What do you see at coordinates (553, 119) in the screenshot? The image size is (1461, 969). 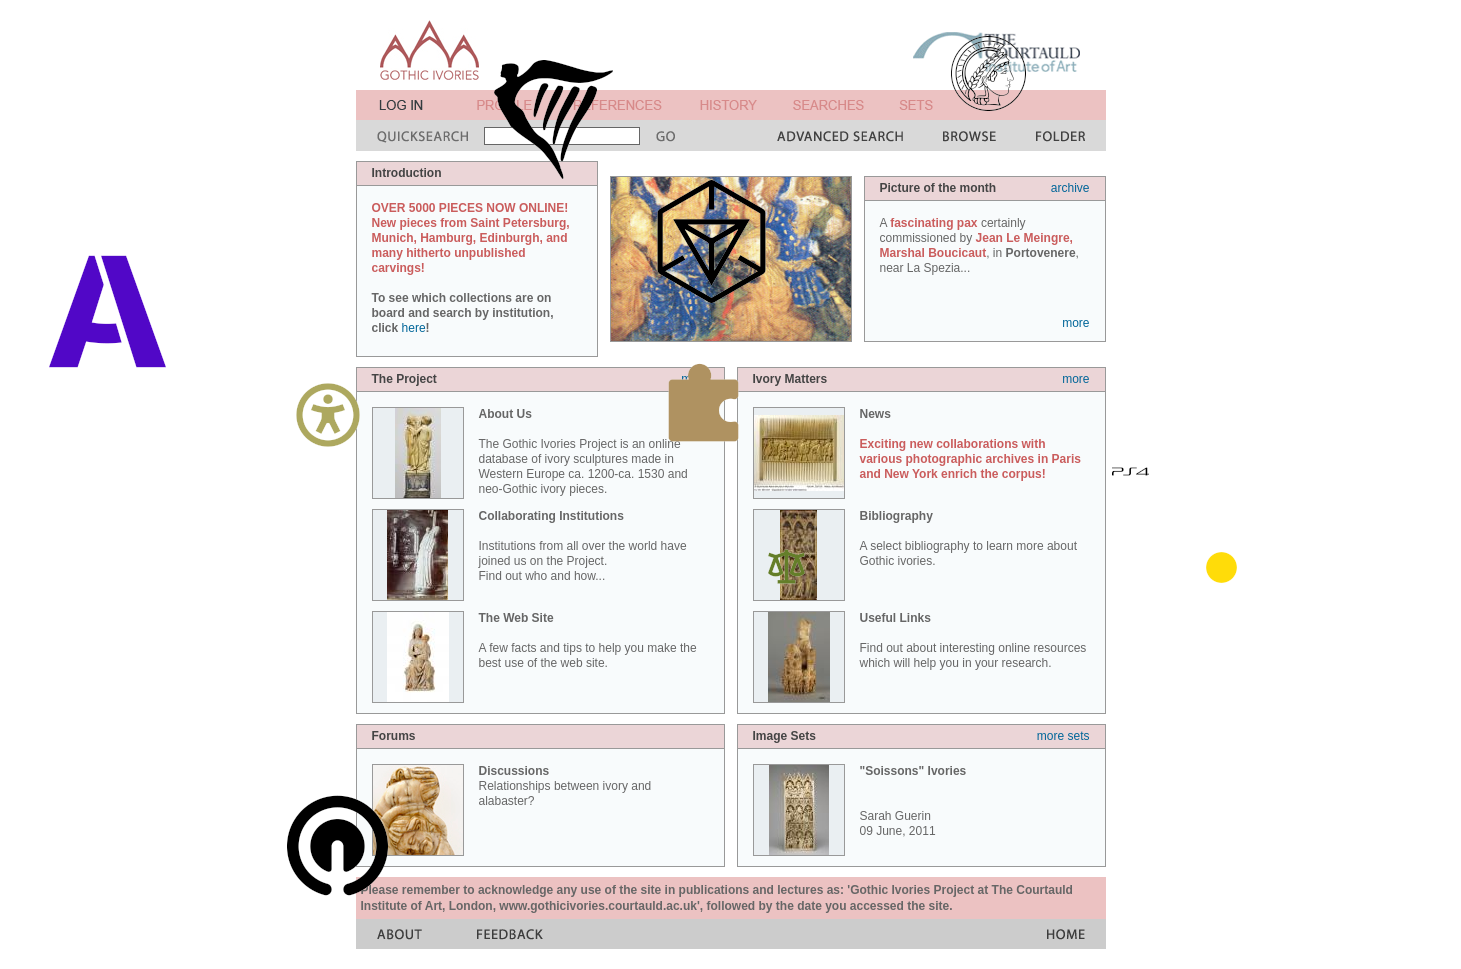 I see `open the Ryanair app` at bounding box center [553, 119].